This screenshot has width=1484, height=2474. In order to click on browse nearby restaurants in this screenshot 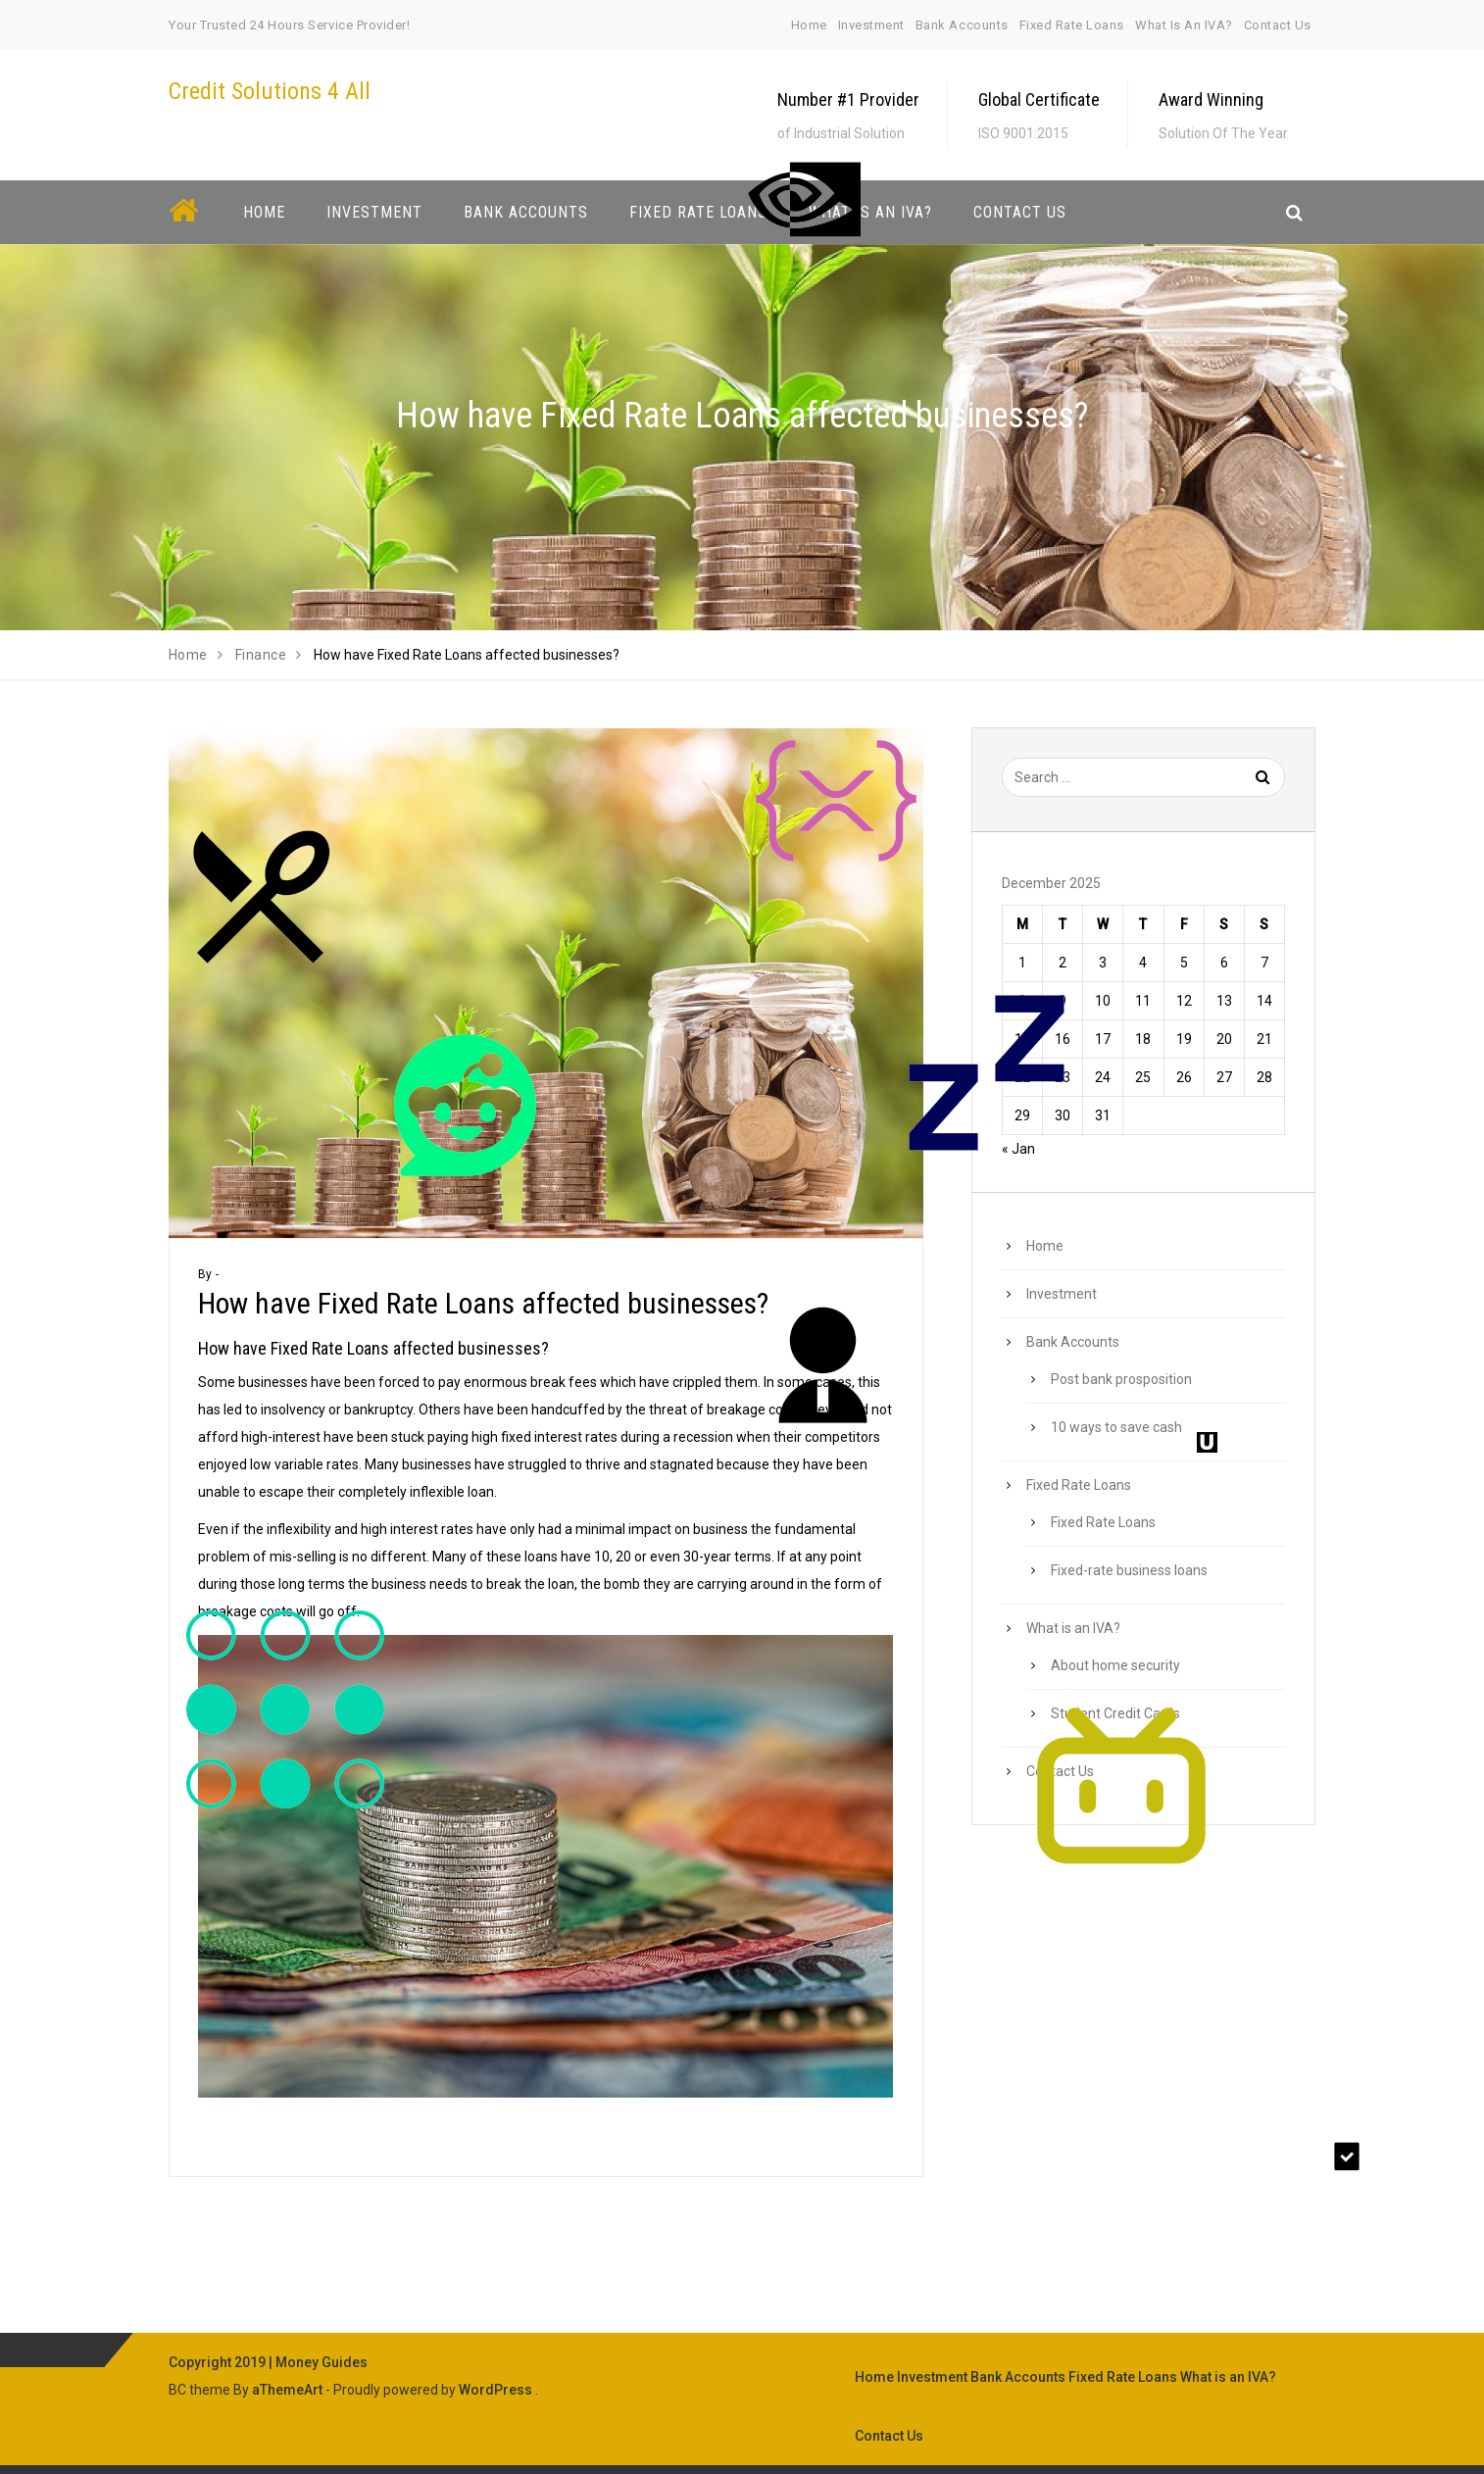, I will do `click(260, 892)`.